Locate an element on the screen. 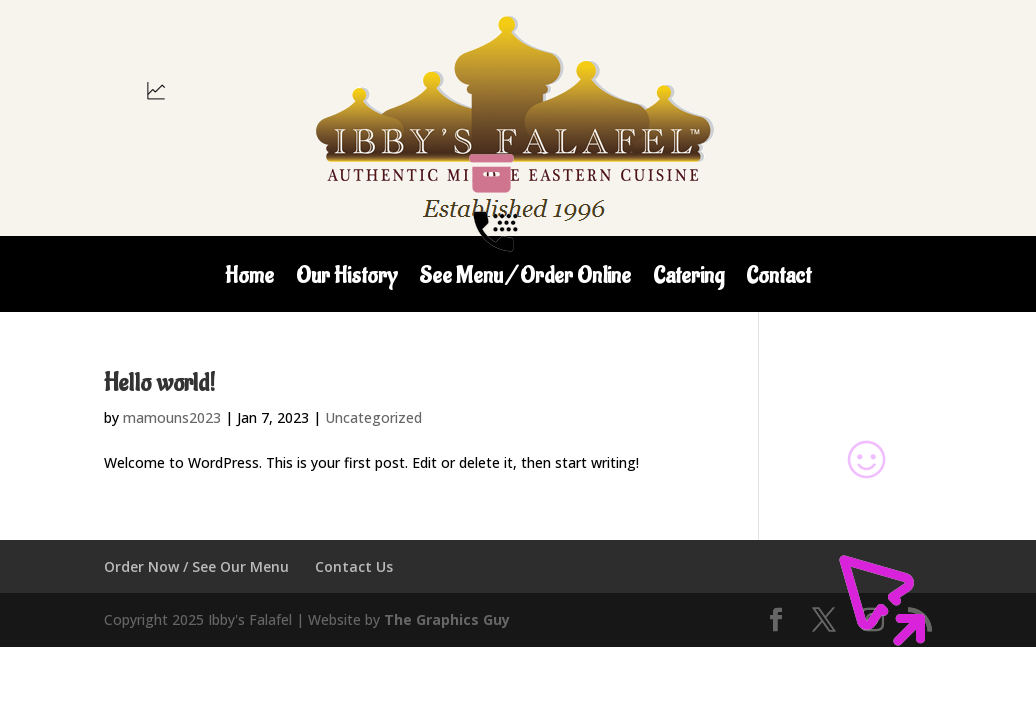 The image size is (1036, 720). access TTY/text telephone services is located at coordinates (495, 231).